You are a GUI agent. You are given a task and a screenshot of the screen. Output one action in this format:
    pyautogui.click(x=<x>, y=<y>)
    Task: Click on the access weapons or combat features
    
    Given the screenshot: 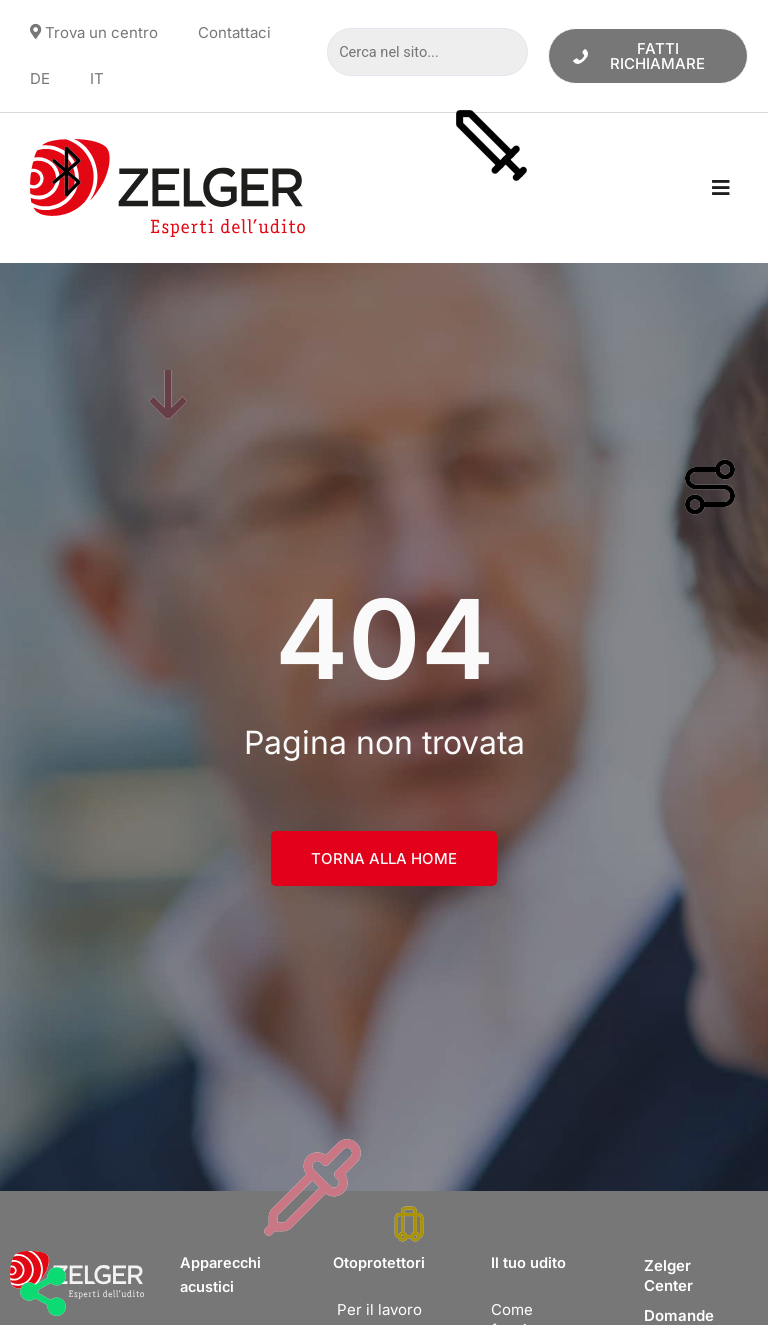 What is the action you would take?
    pyautogui.click(x=491, y=145)
    